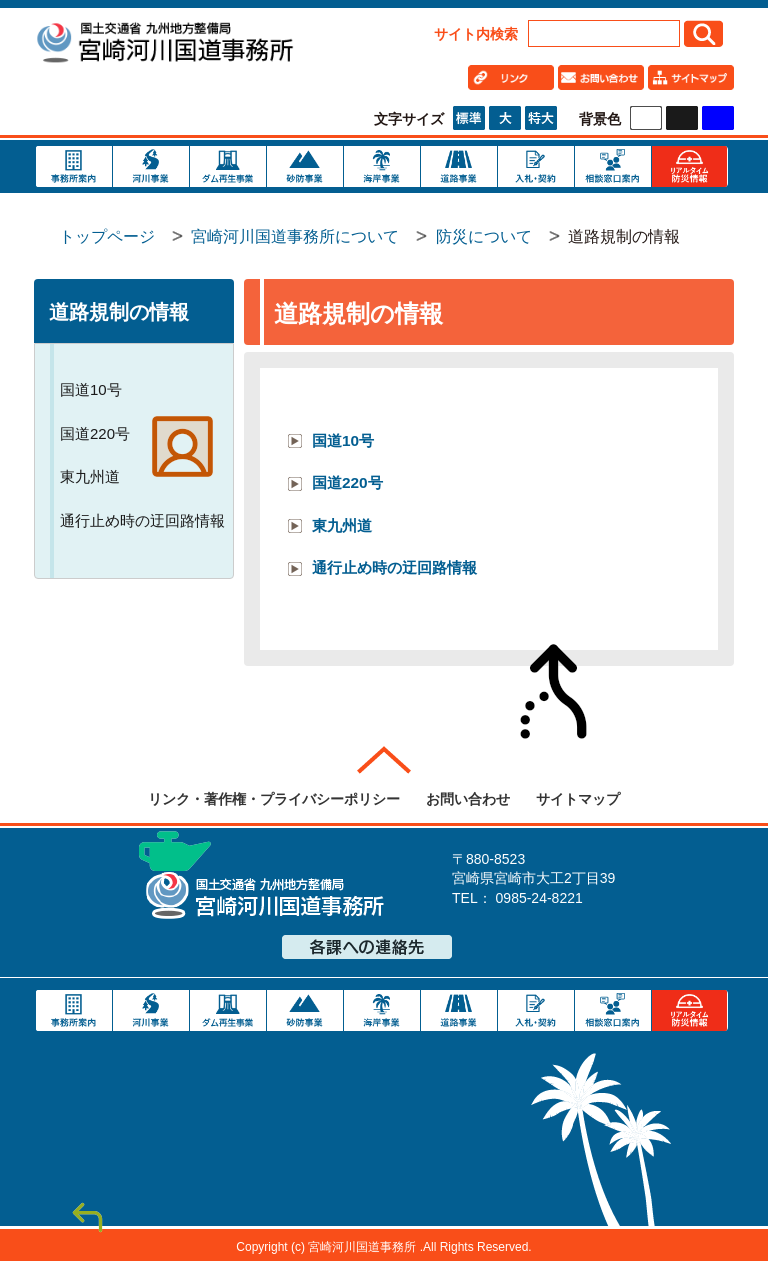 The image size is (768, 1262). Describe the element at coordinates (553, 691) in the screenshot. I see `merge content from right side` at that location.